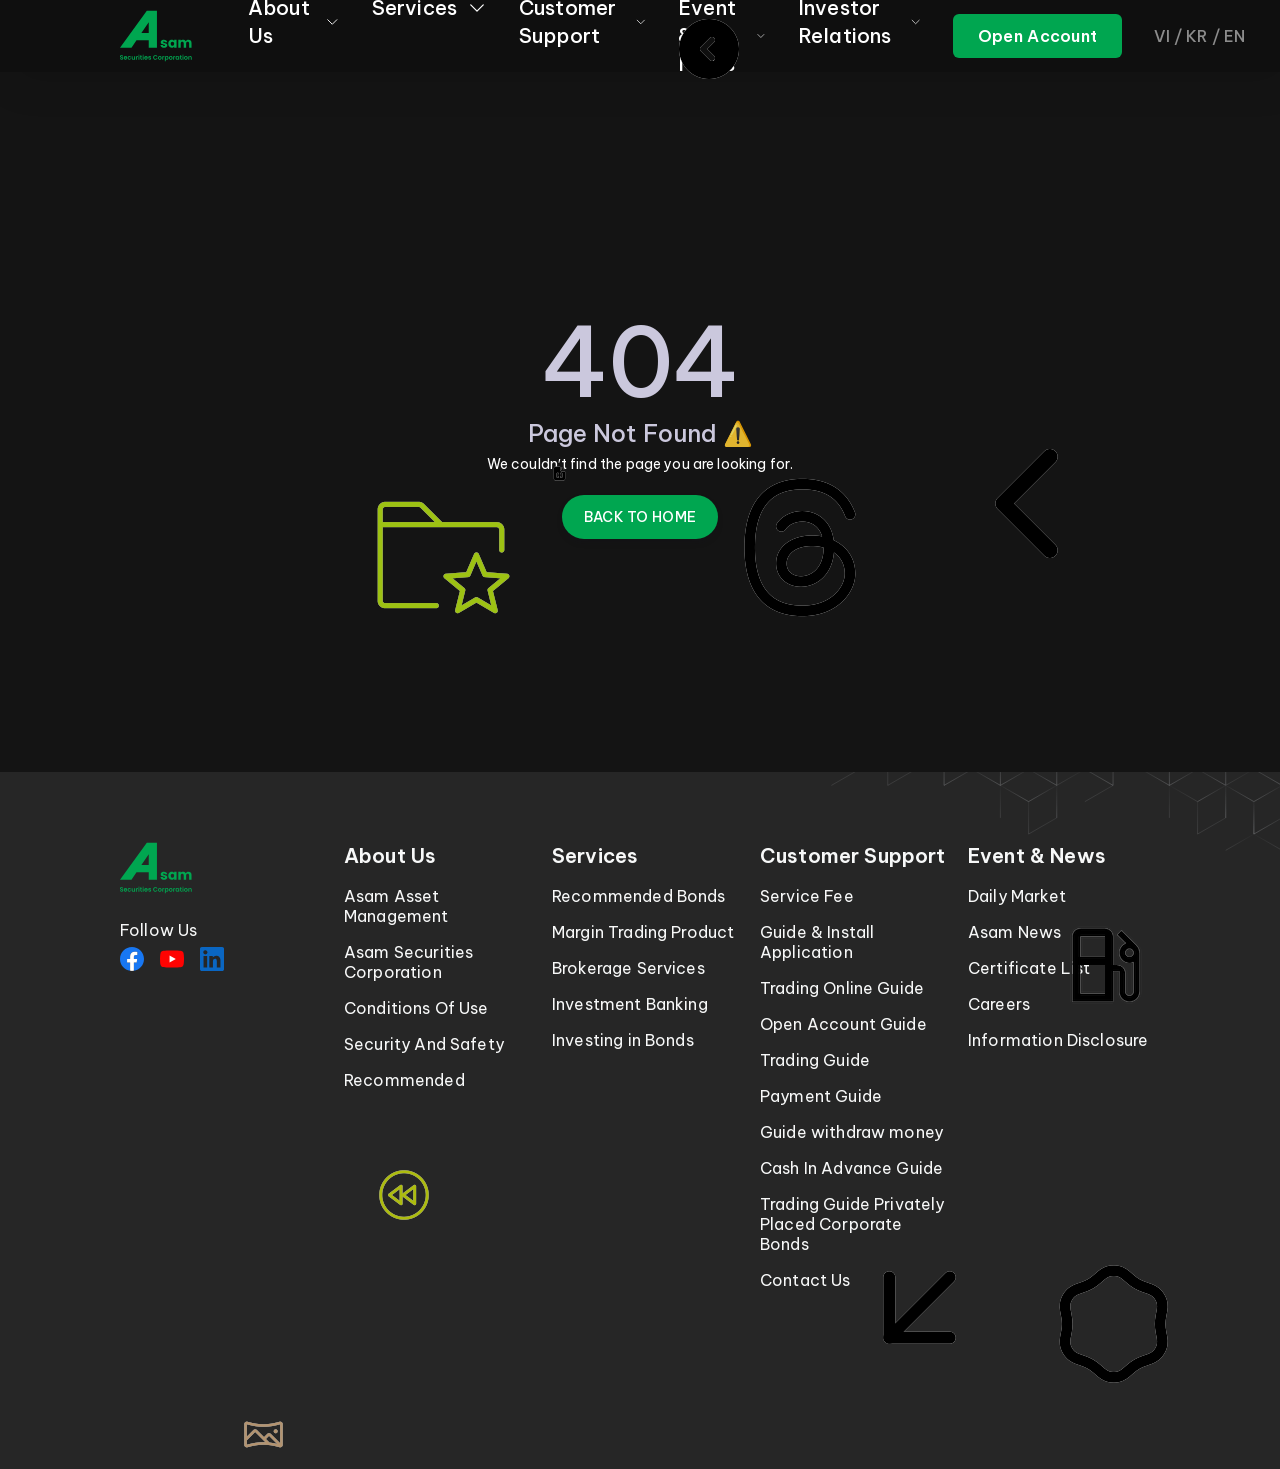  What do you see at coordinates (919, 1307) in the screenshot?
I see `navigate to bottom-left corner` at bounding box center [919, 1307].